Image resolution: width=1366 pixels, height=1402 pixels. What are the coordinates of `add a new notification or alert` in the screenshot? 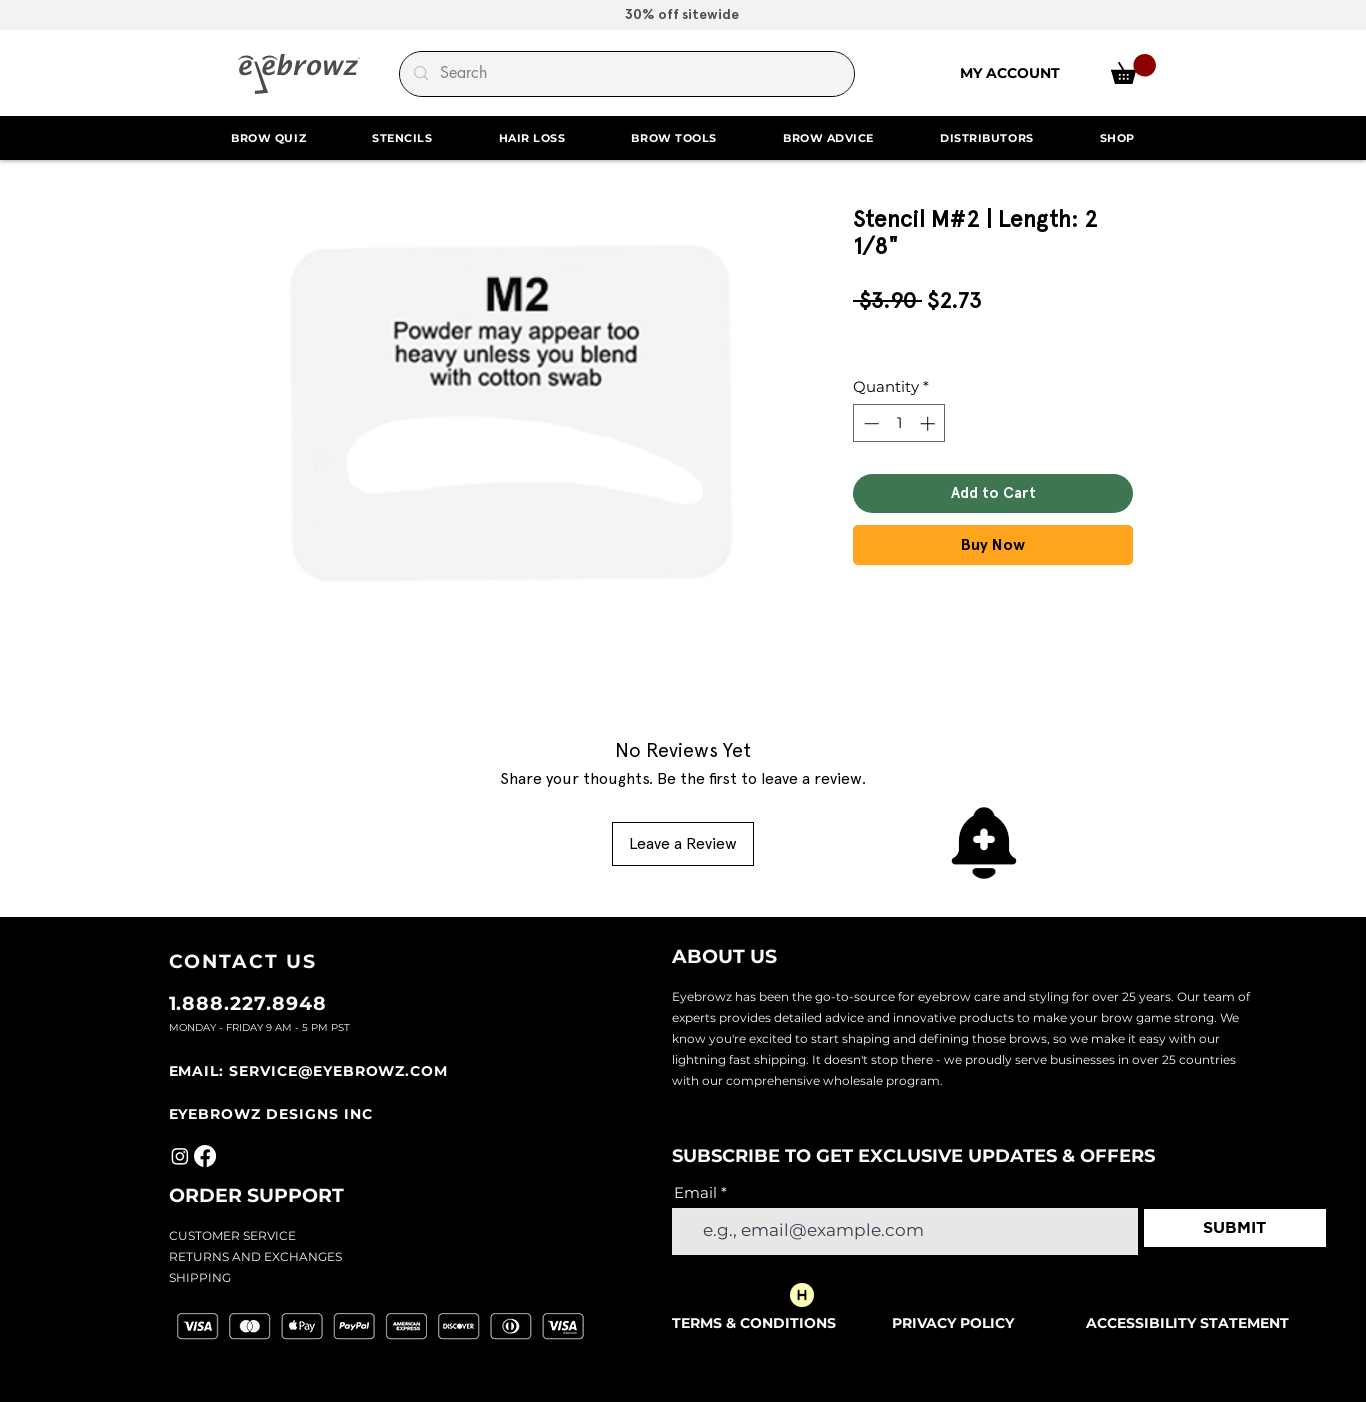 It's located at (984, 843).